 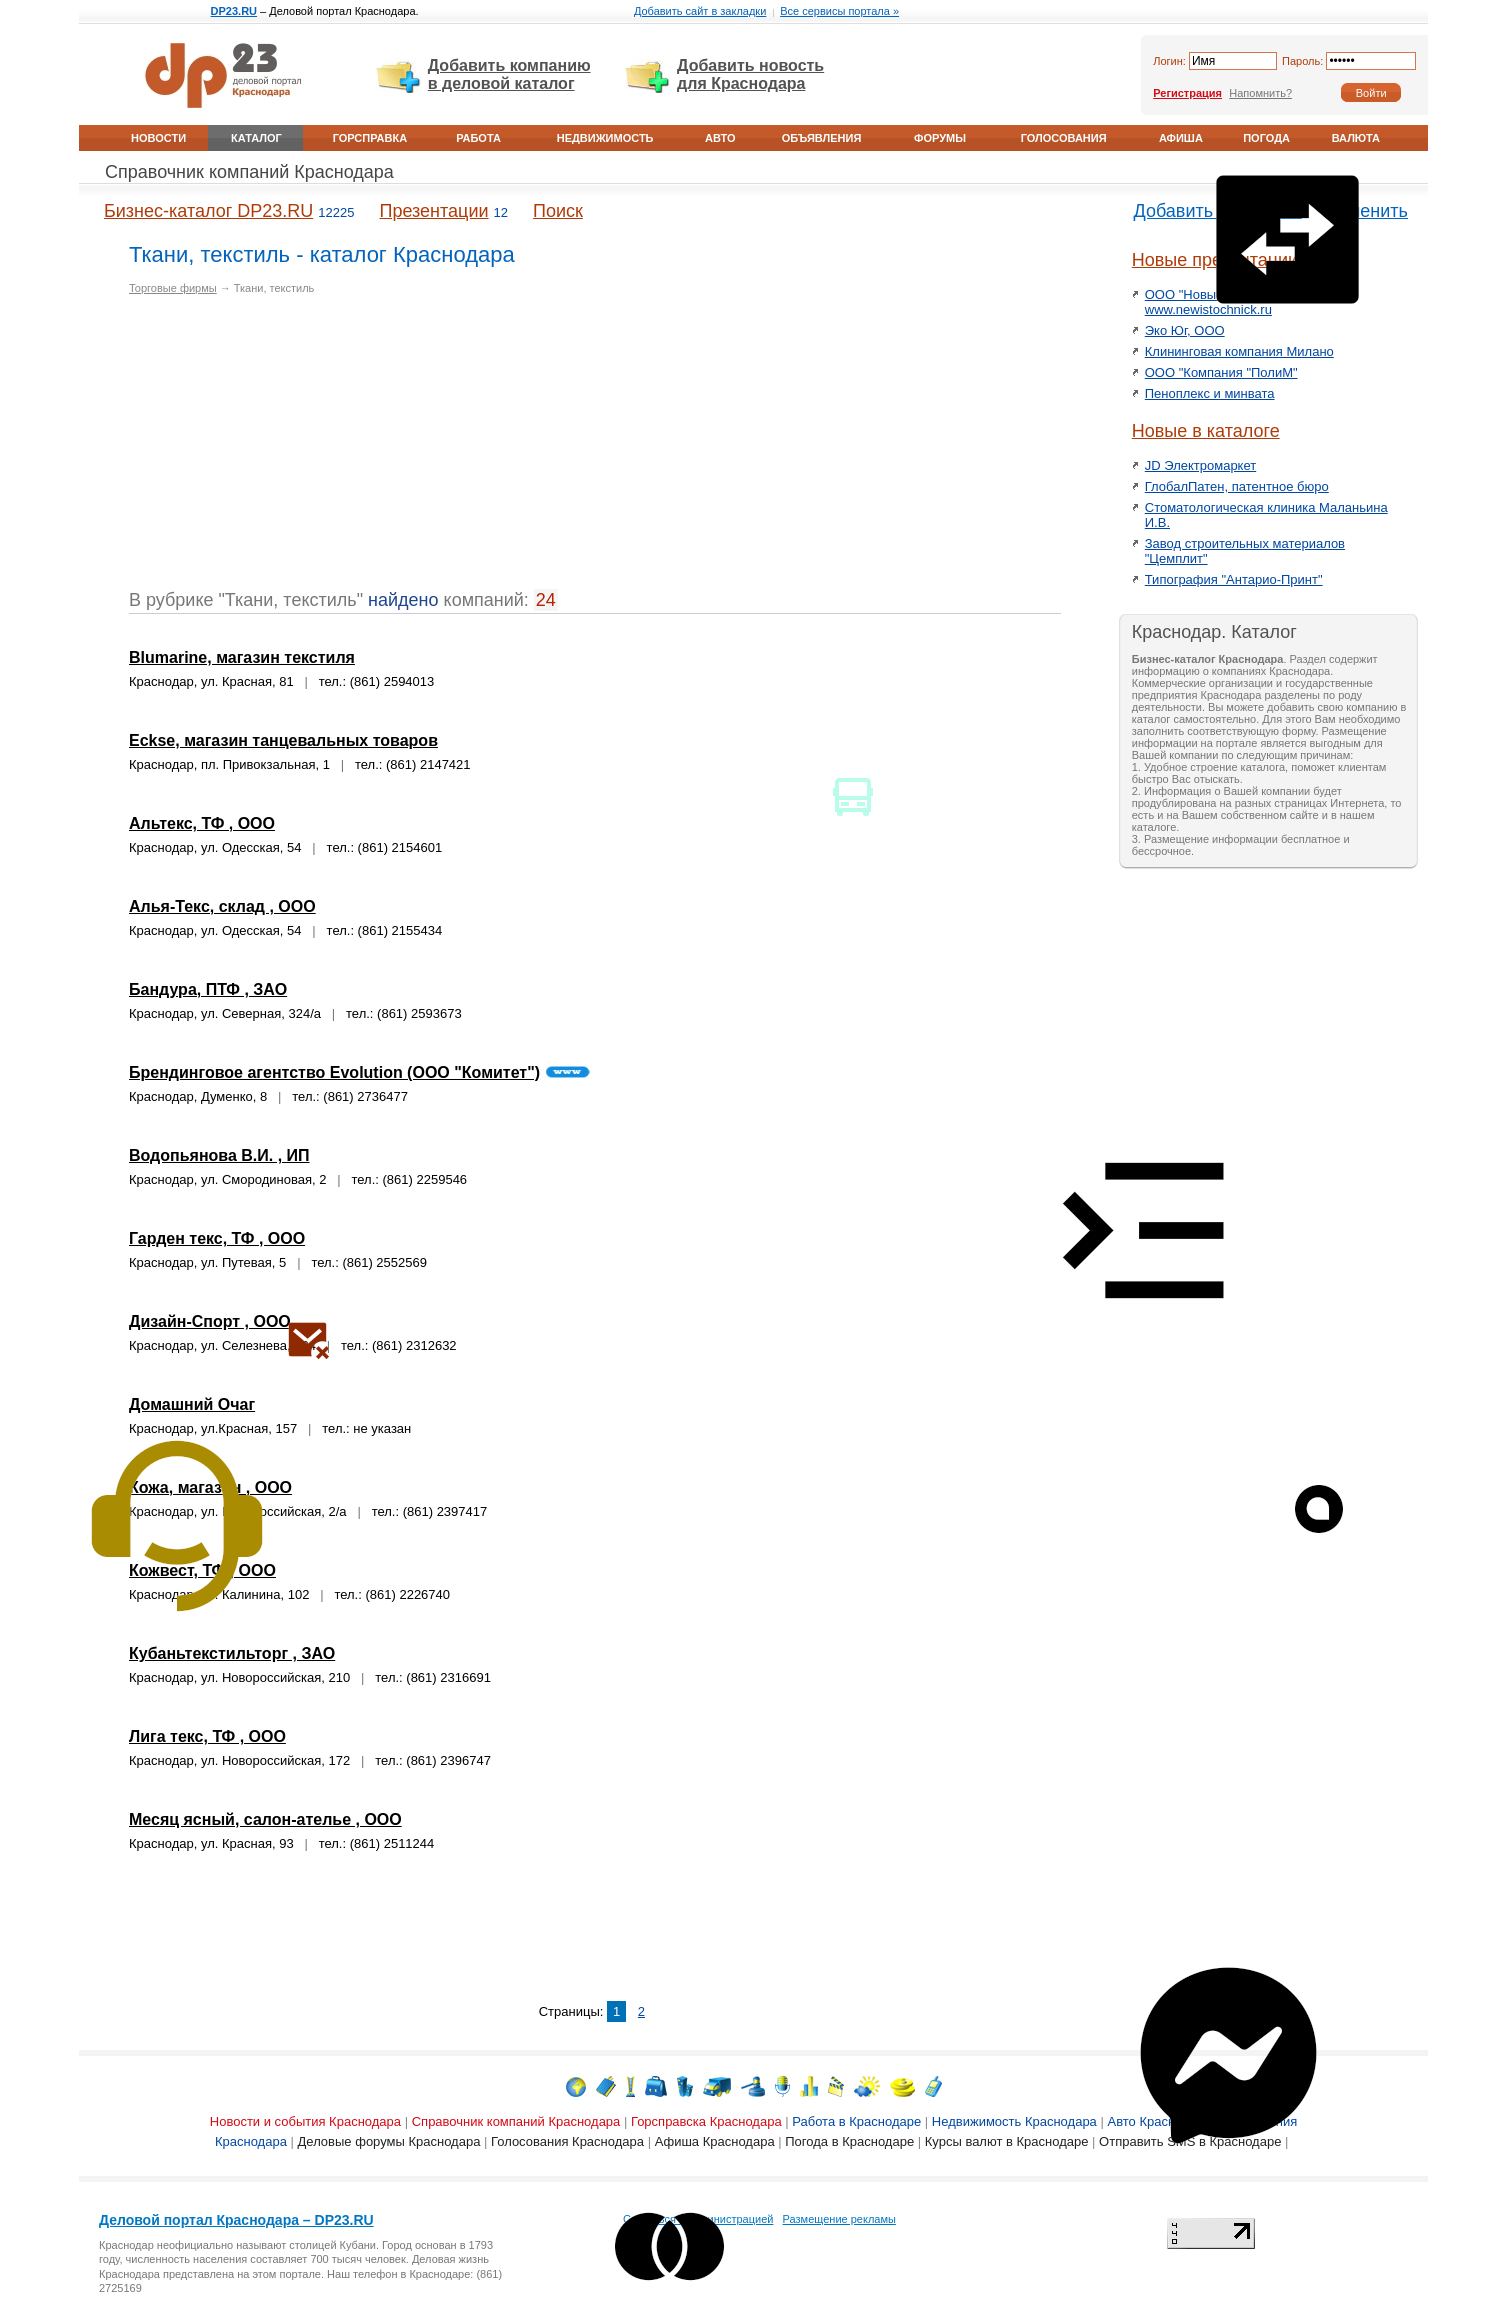 What do you see at coordinates (1319, 1509) in the screenshot?
I see `open chatwoot customer support platform` at bounding box center [1319, 1509].